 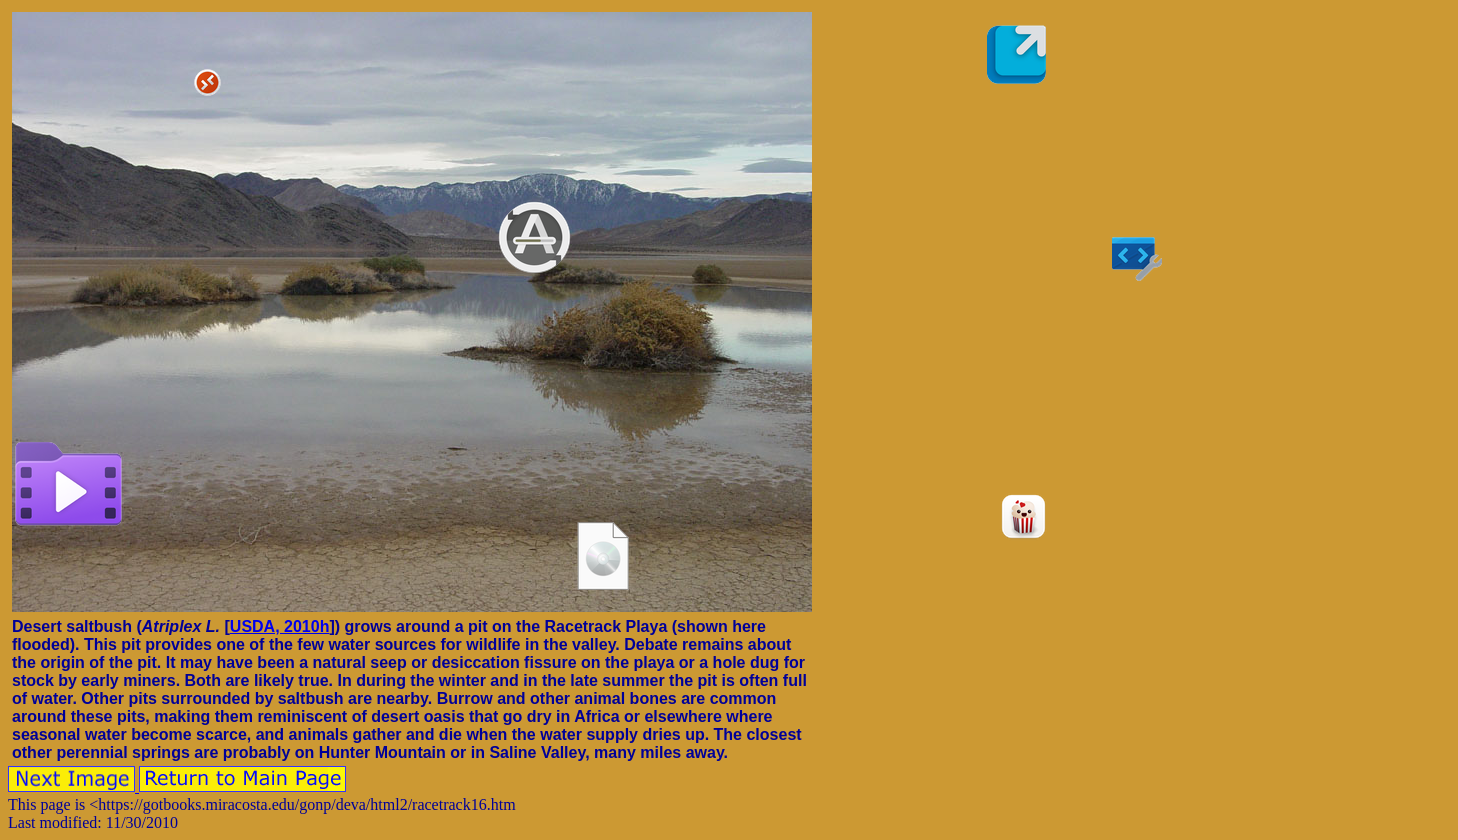 I want to click on open remote desktop connection, so click(x=207, y=82).